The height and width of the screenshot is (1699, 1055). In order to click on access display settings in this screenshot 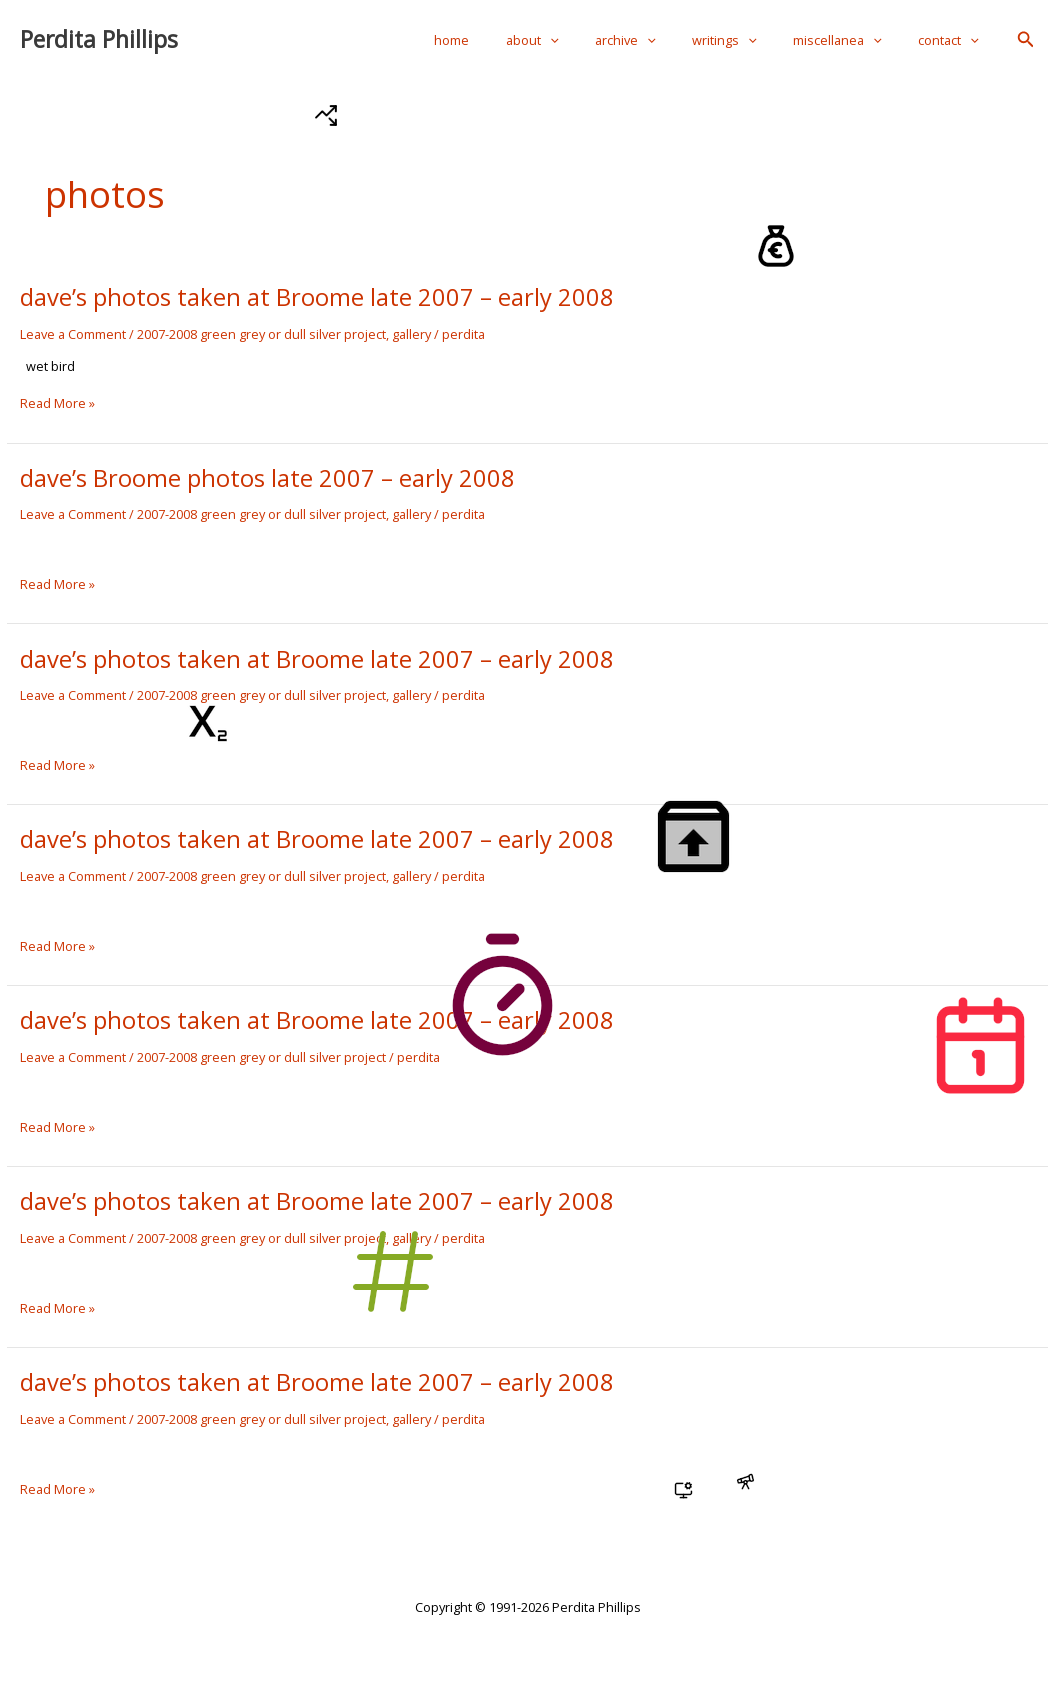, I will do `click(683, 1490)`.